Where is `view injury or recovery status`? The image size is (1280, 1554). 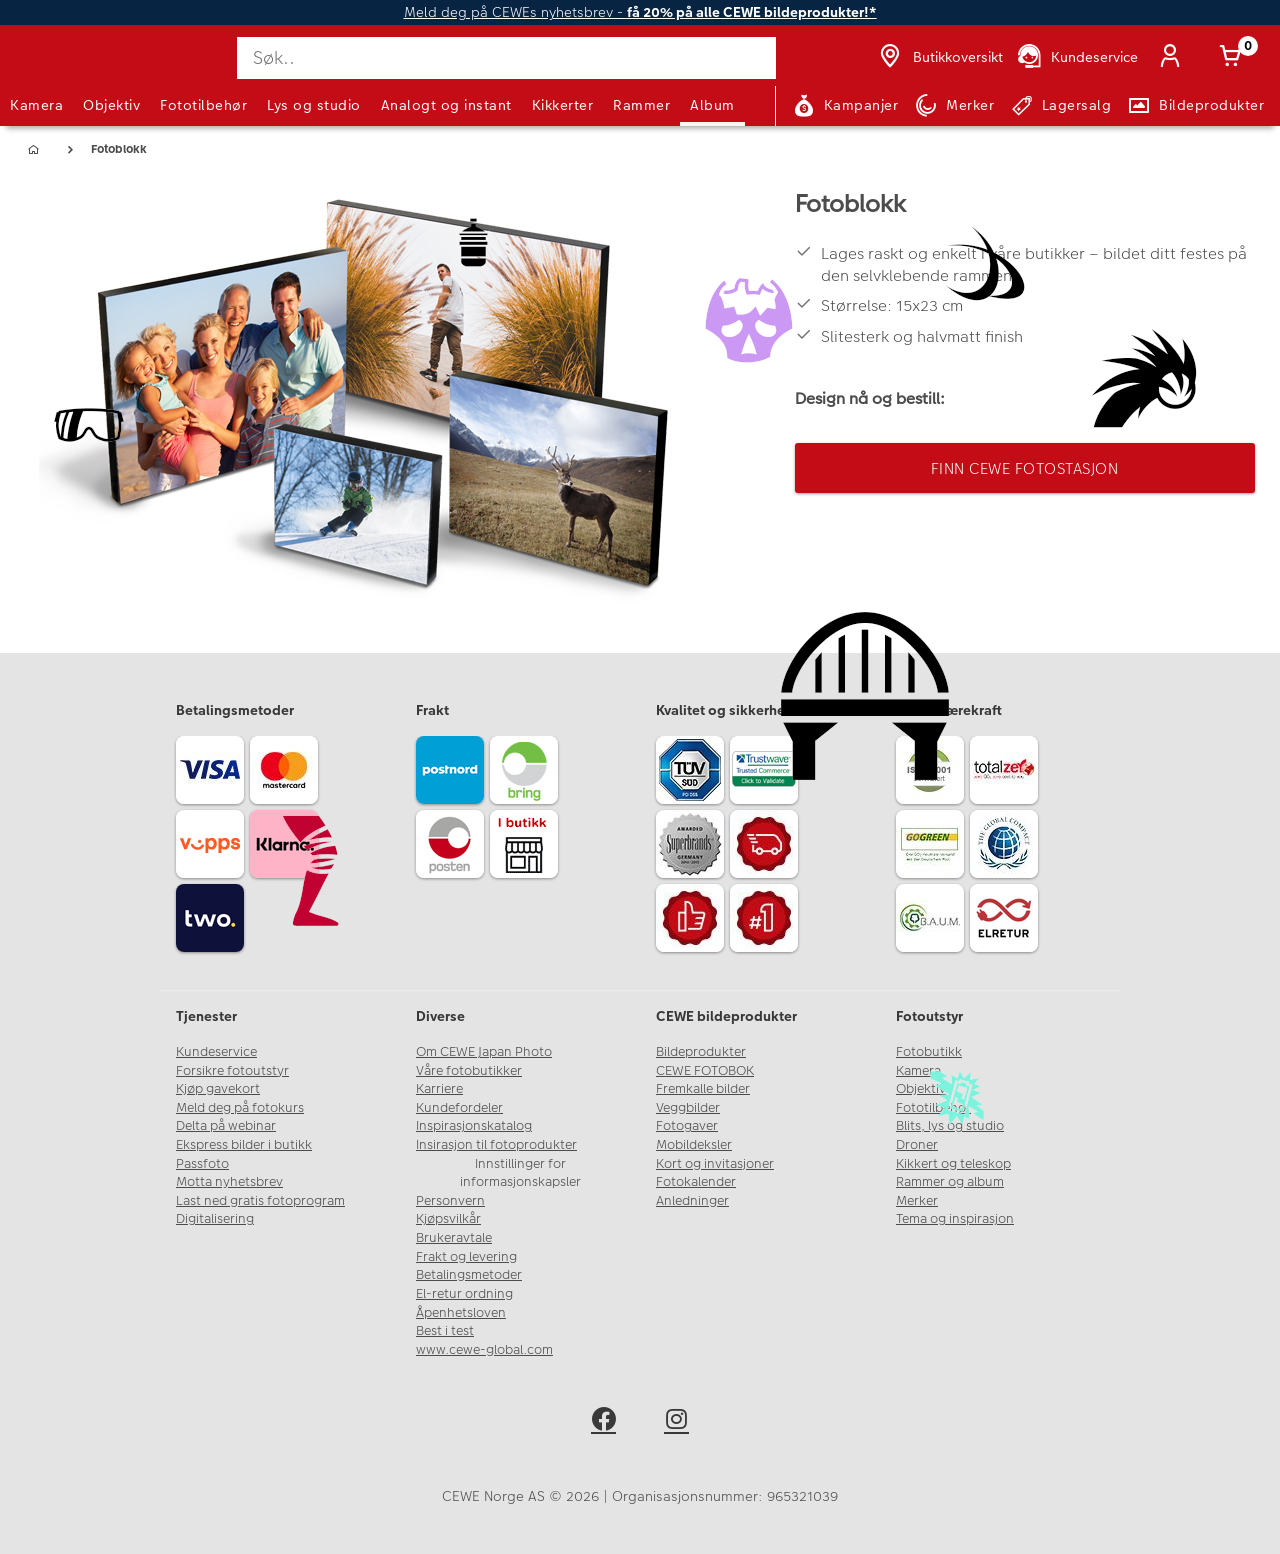
view injury or recovery status is located at coordinates (314, 871).